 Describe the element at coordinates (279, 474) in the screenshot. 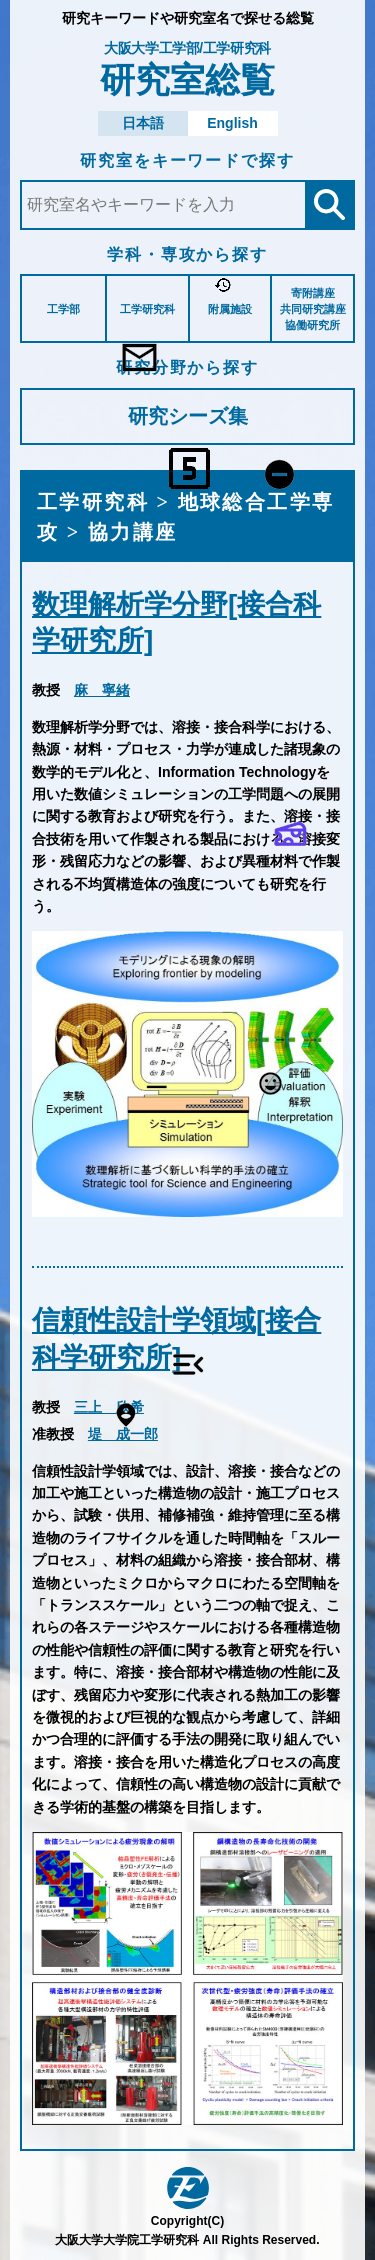

I see `remove an item from a list` at that location.